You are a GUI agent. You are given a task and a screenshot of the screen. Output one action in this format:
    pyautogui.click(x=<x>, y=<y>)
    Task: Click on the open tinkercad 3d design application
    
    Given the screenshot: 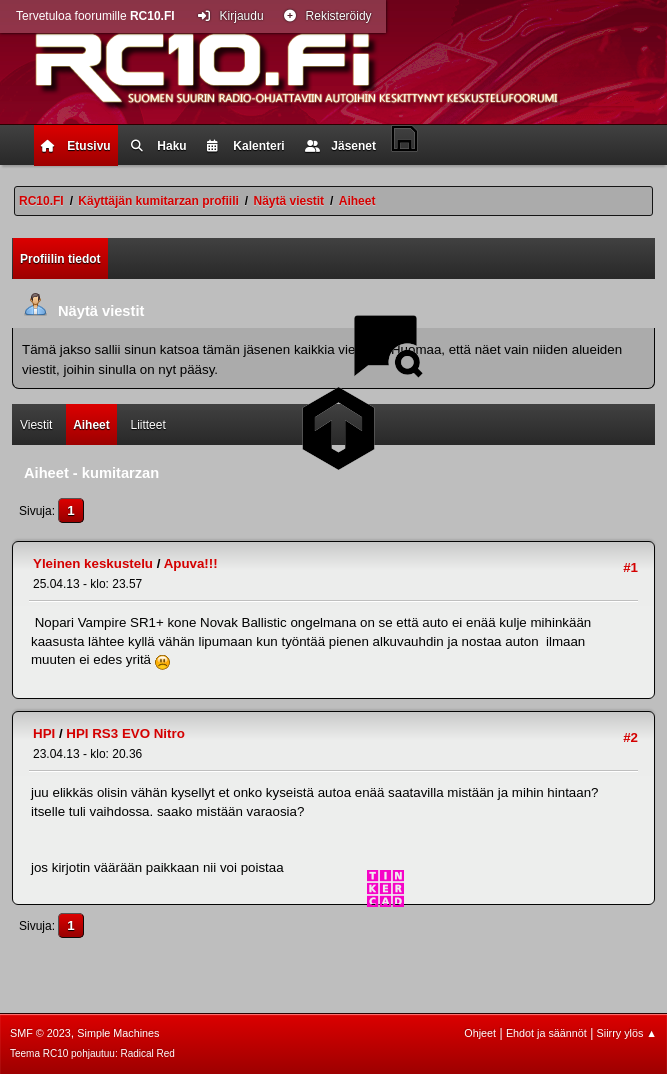 What is the action you would take?
    pyautogui.click(x=385, y=888)
    